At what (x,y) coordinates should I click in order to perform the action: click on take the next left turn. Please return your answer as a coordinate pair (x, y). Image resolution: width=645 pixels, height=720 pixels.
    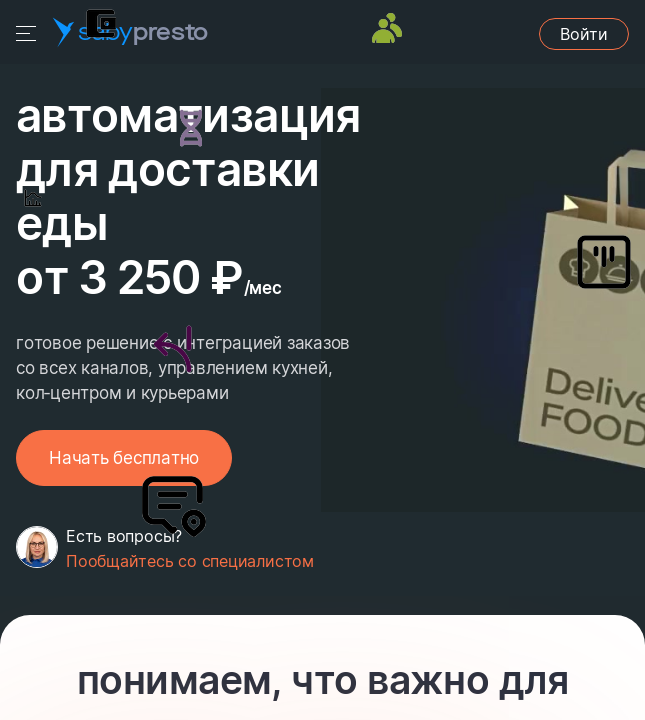
    Looking at the image, I should click on (175, 349).